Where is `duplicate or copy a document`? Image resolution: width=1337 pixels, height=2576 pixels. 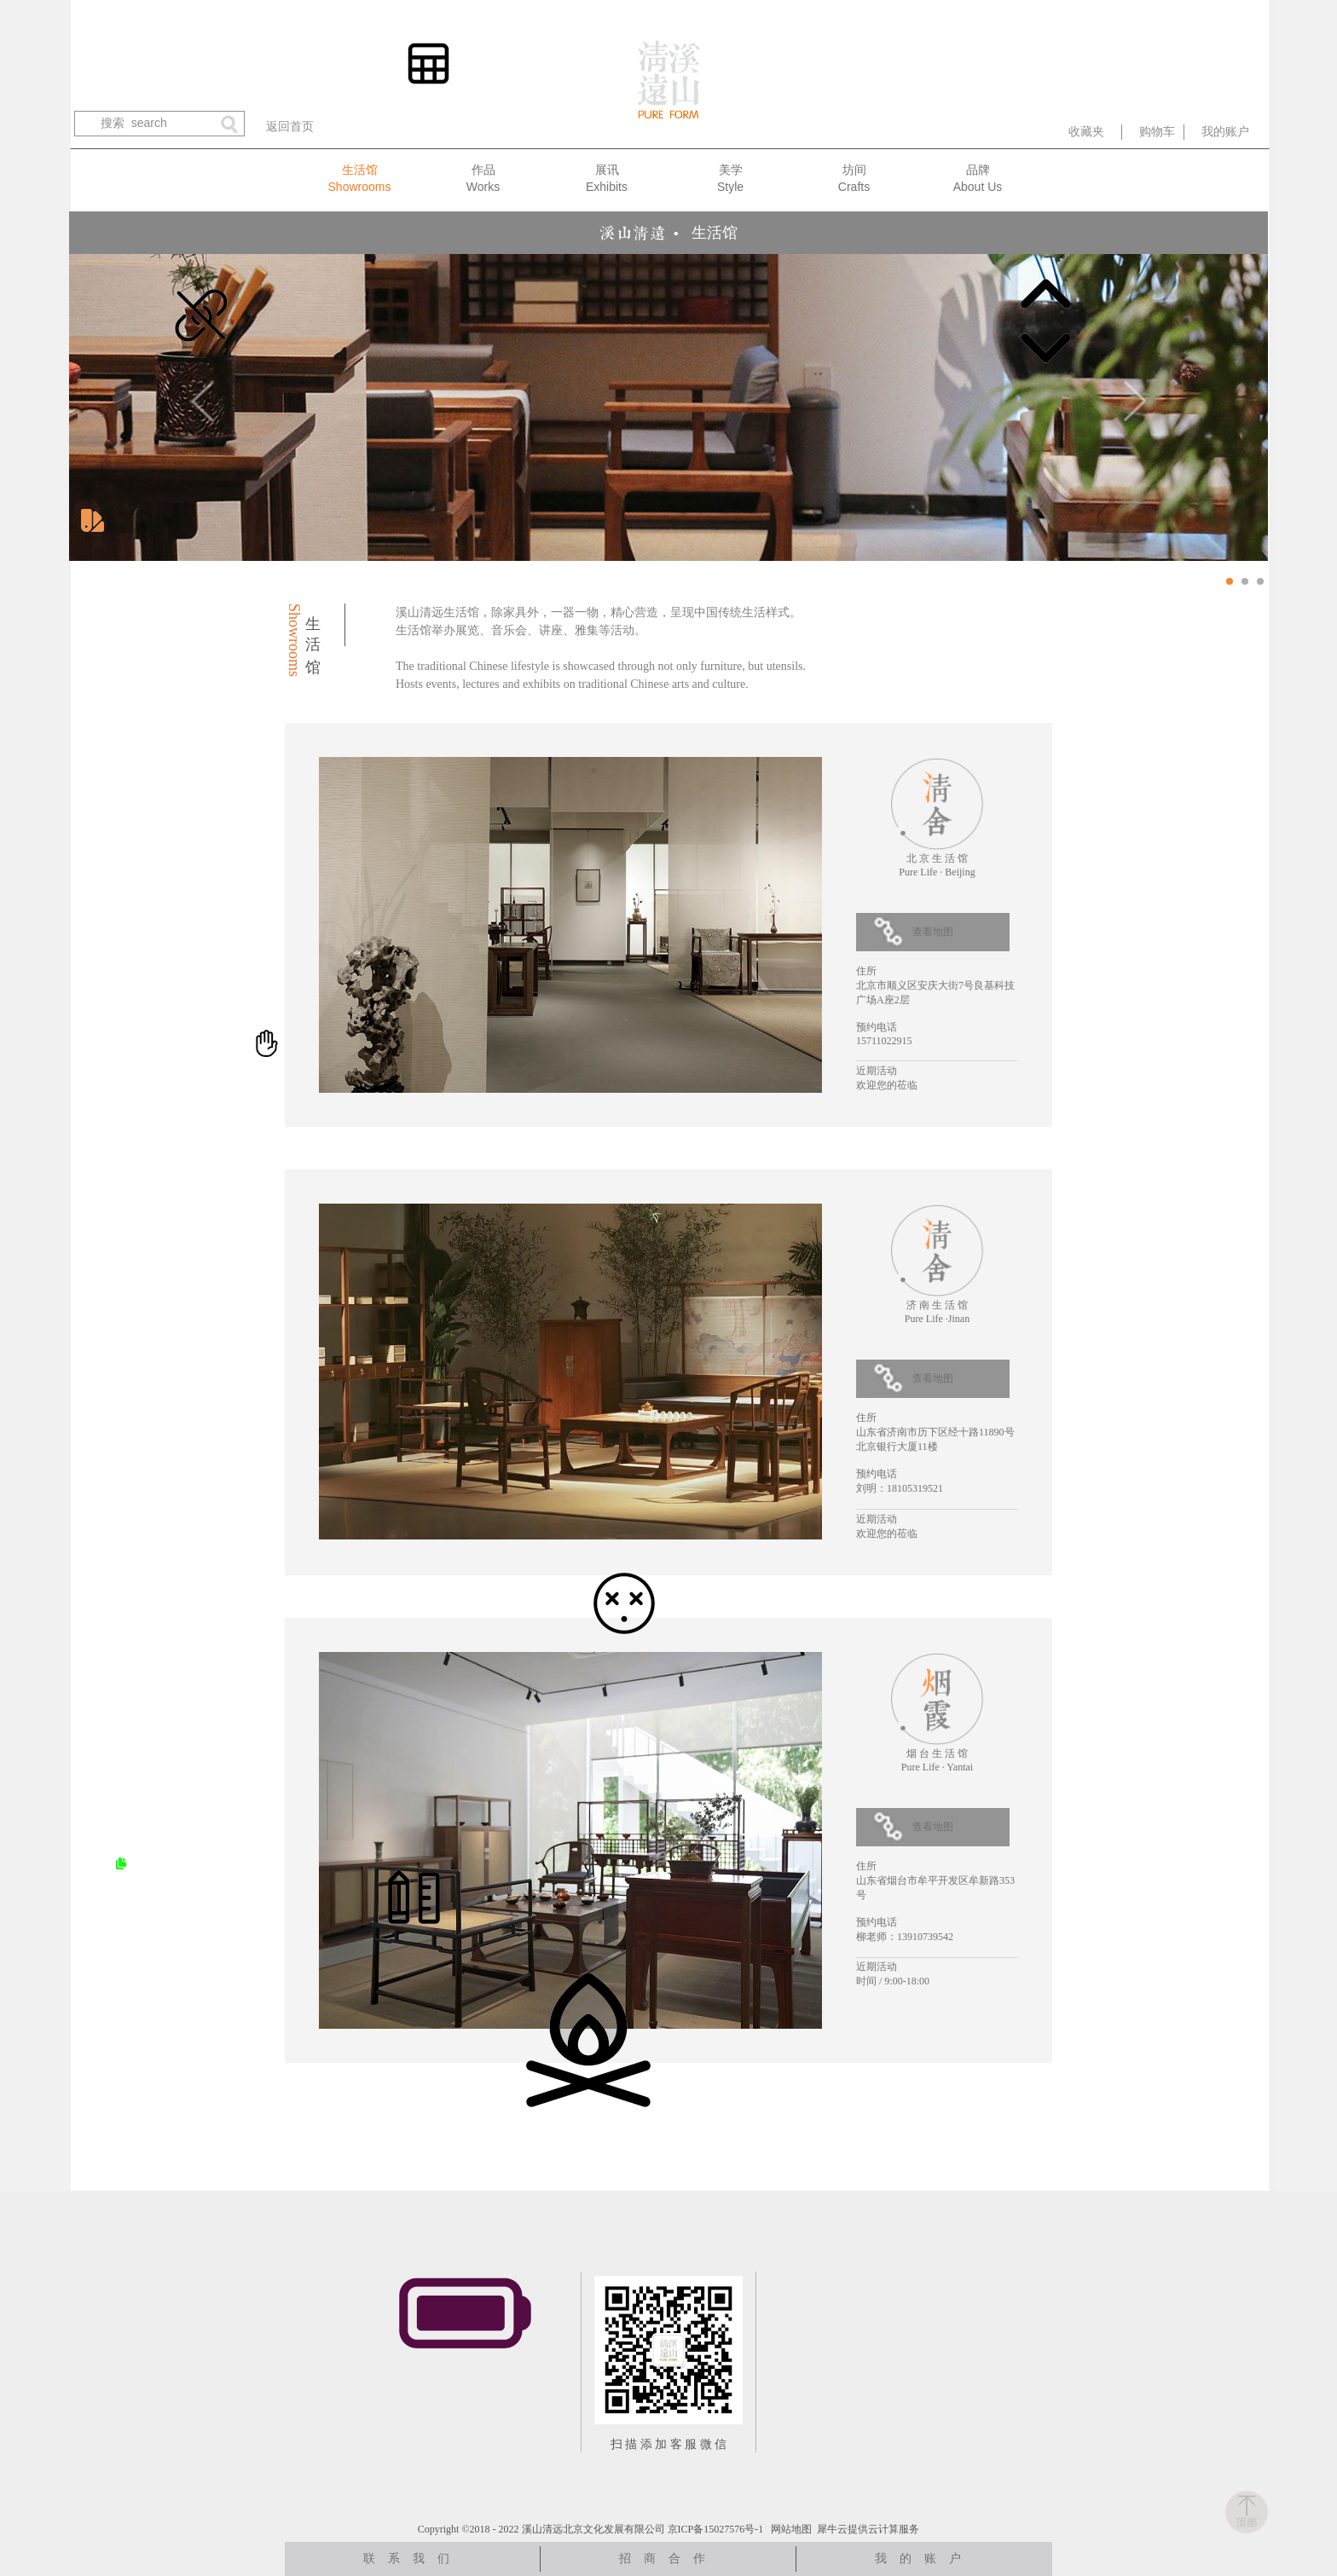 duplicate or copy a document is located at coordinates (121, 1863).